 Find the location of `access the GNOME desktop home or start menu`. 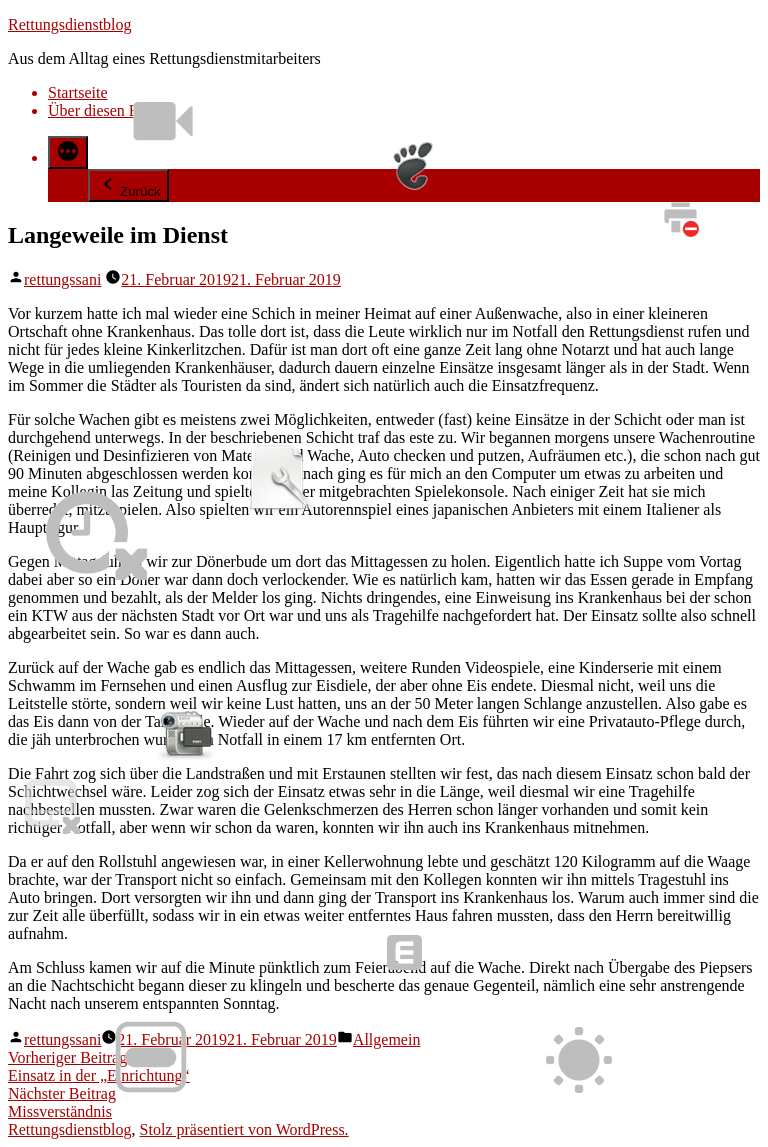

access the GNOME desktop home or start menu is located at coordinates (413, 166).